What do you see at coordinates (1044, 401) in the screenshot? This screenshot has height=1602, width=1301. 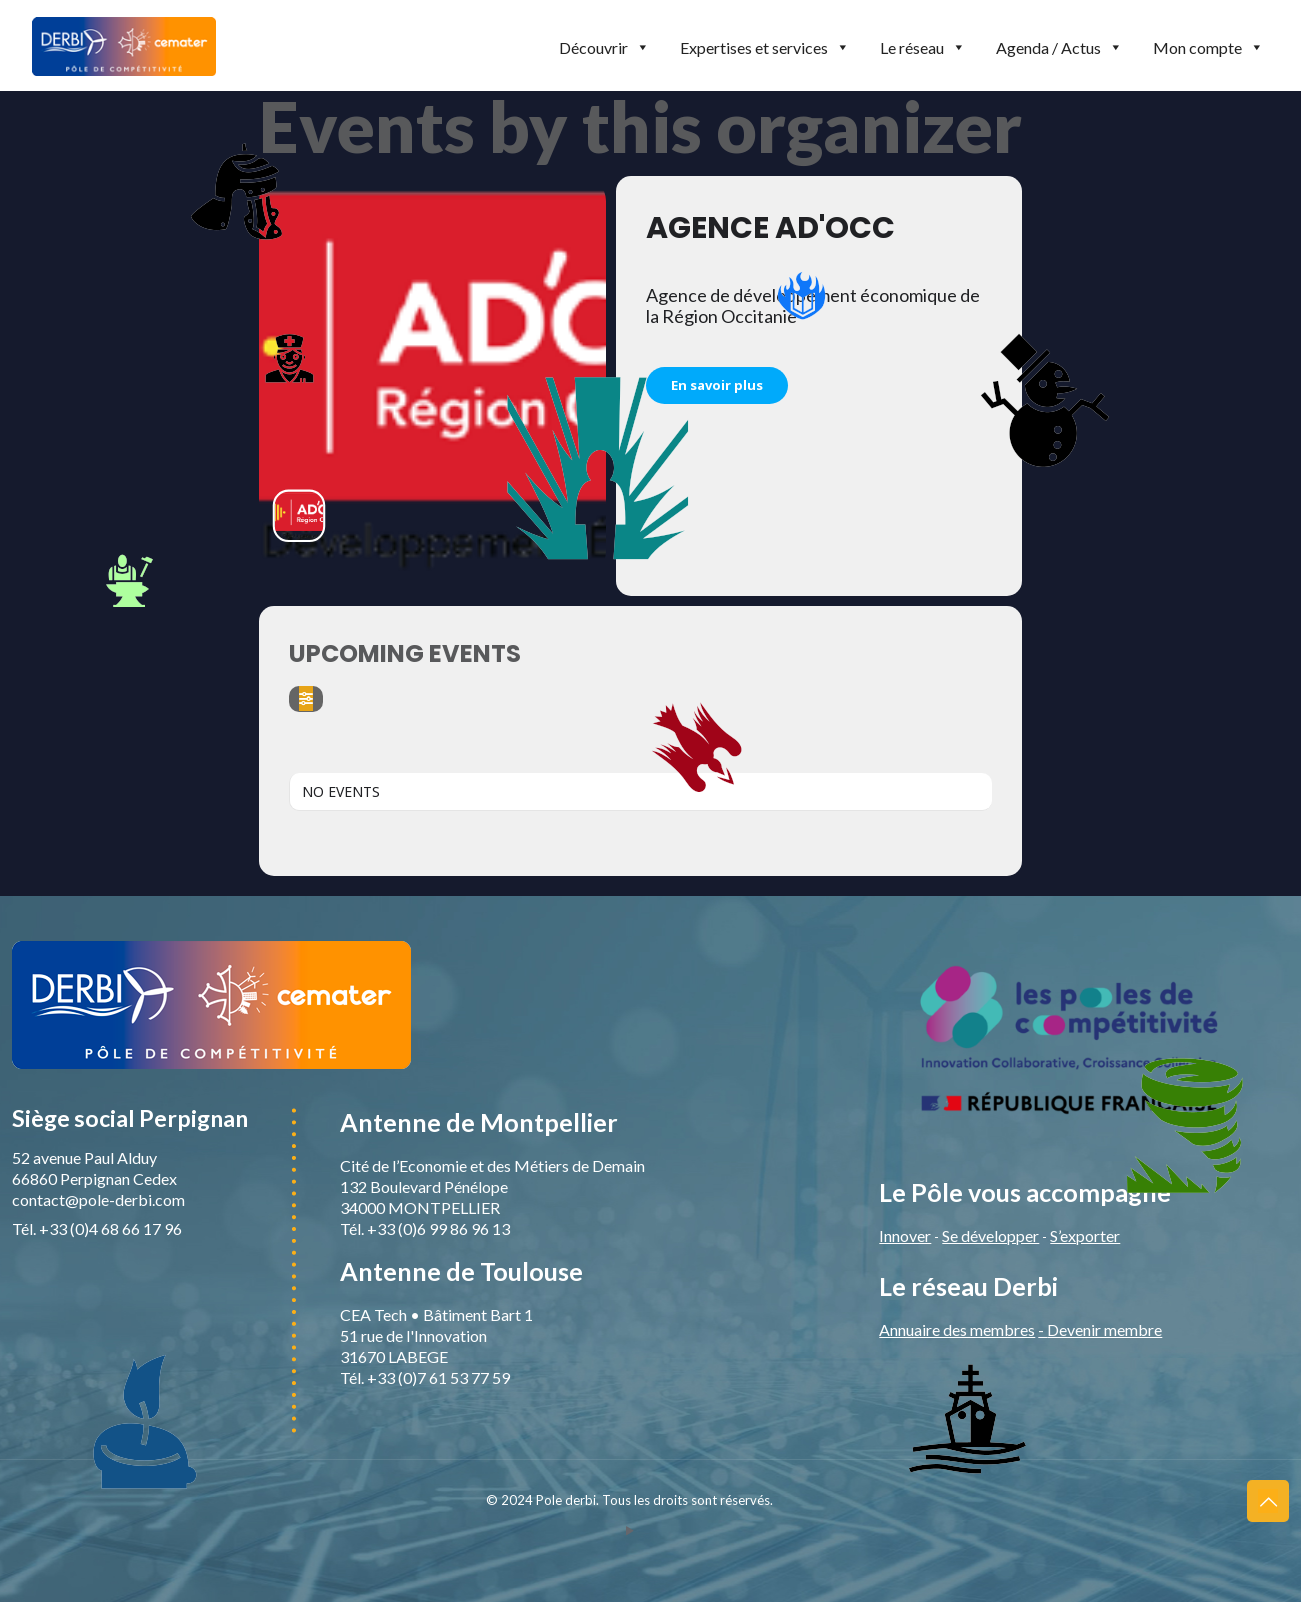 I see `winter or holiday-themed content` at bounding box center [1044, 401].